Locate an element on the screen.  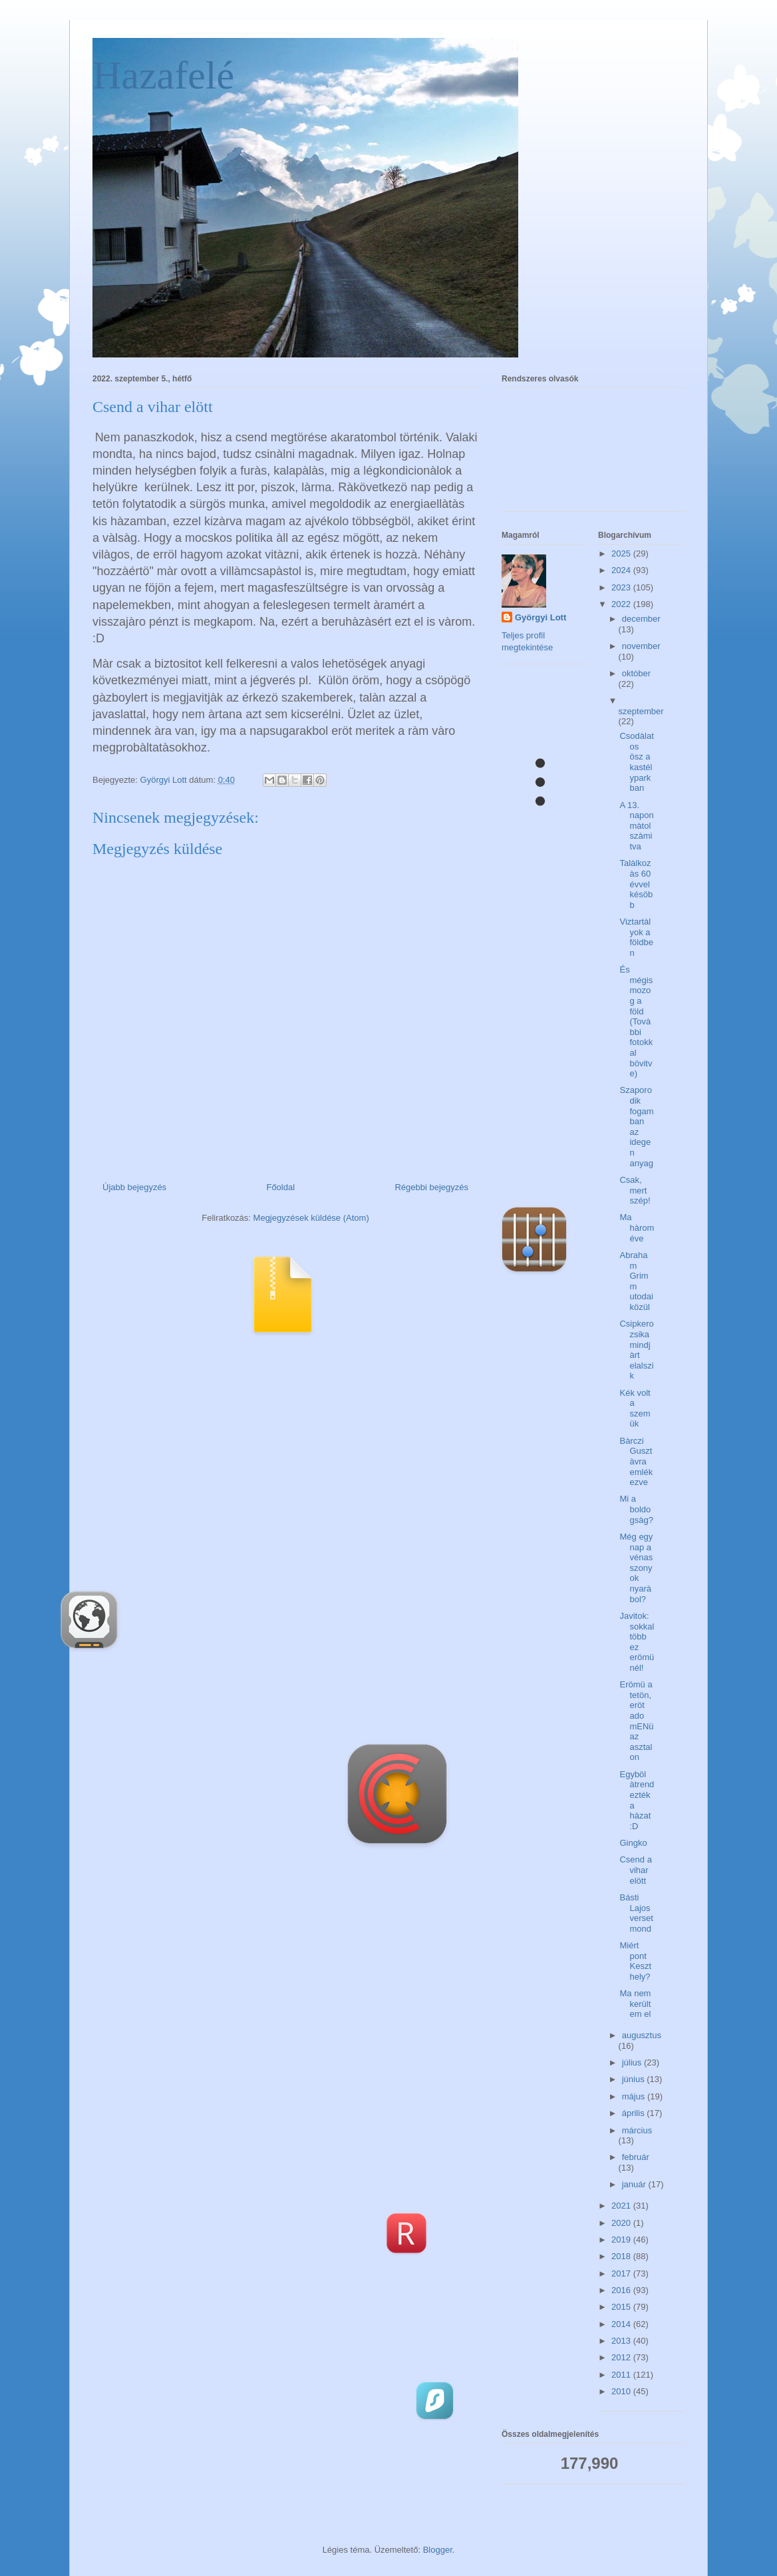
launch OpenRA Command & Conquer game is located at coordinates (397, 1794).